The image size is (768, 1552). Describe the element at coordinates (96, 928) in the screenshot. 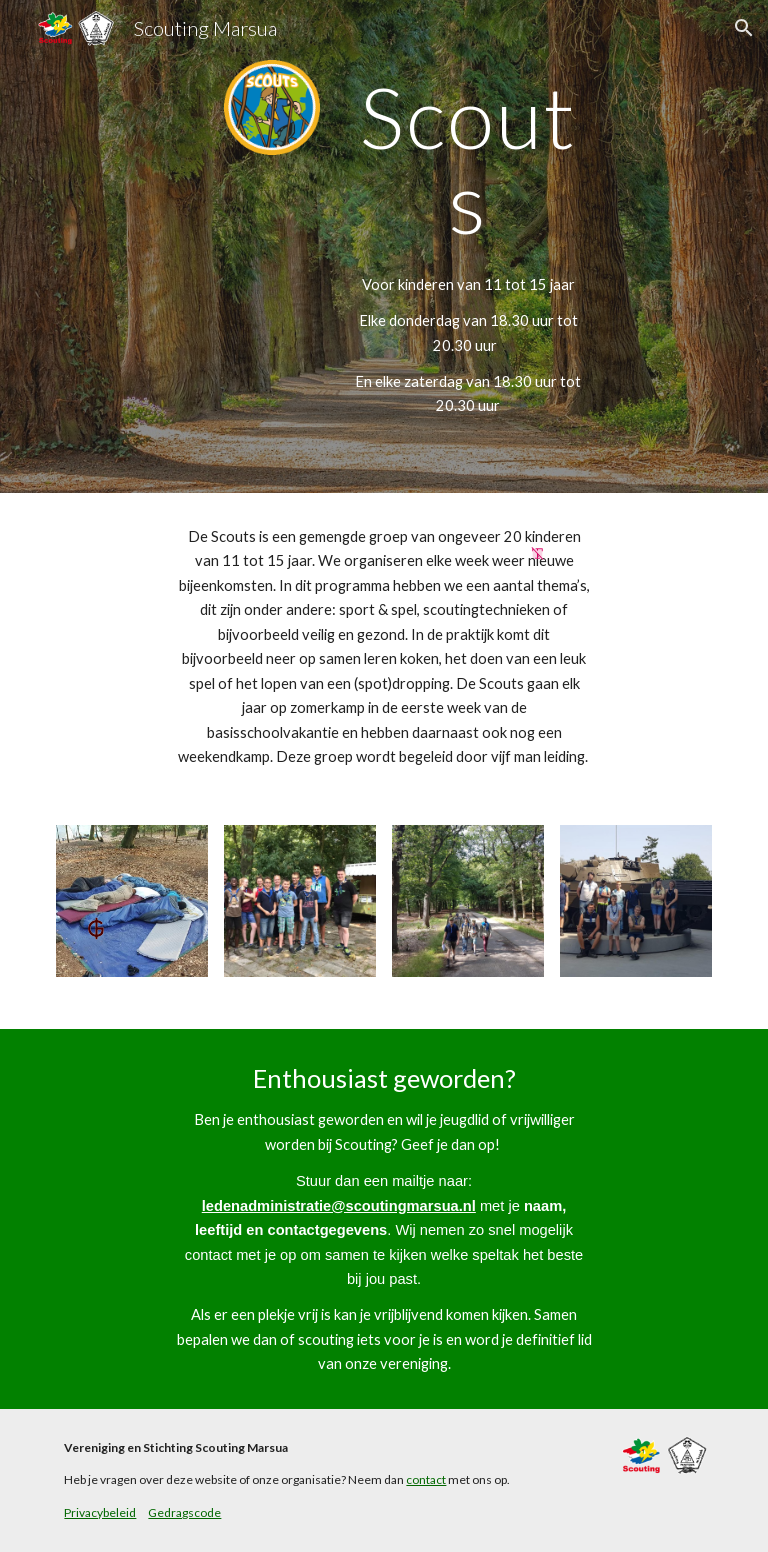

I see `indicates paraguayan guaraní currency` at that location.